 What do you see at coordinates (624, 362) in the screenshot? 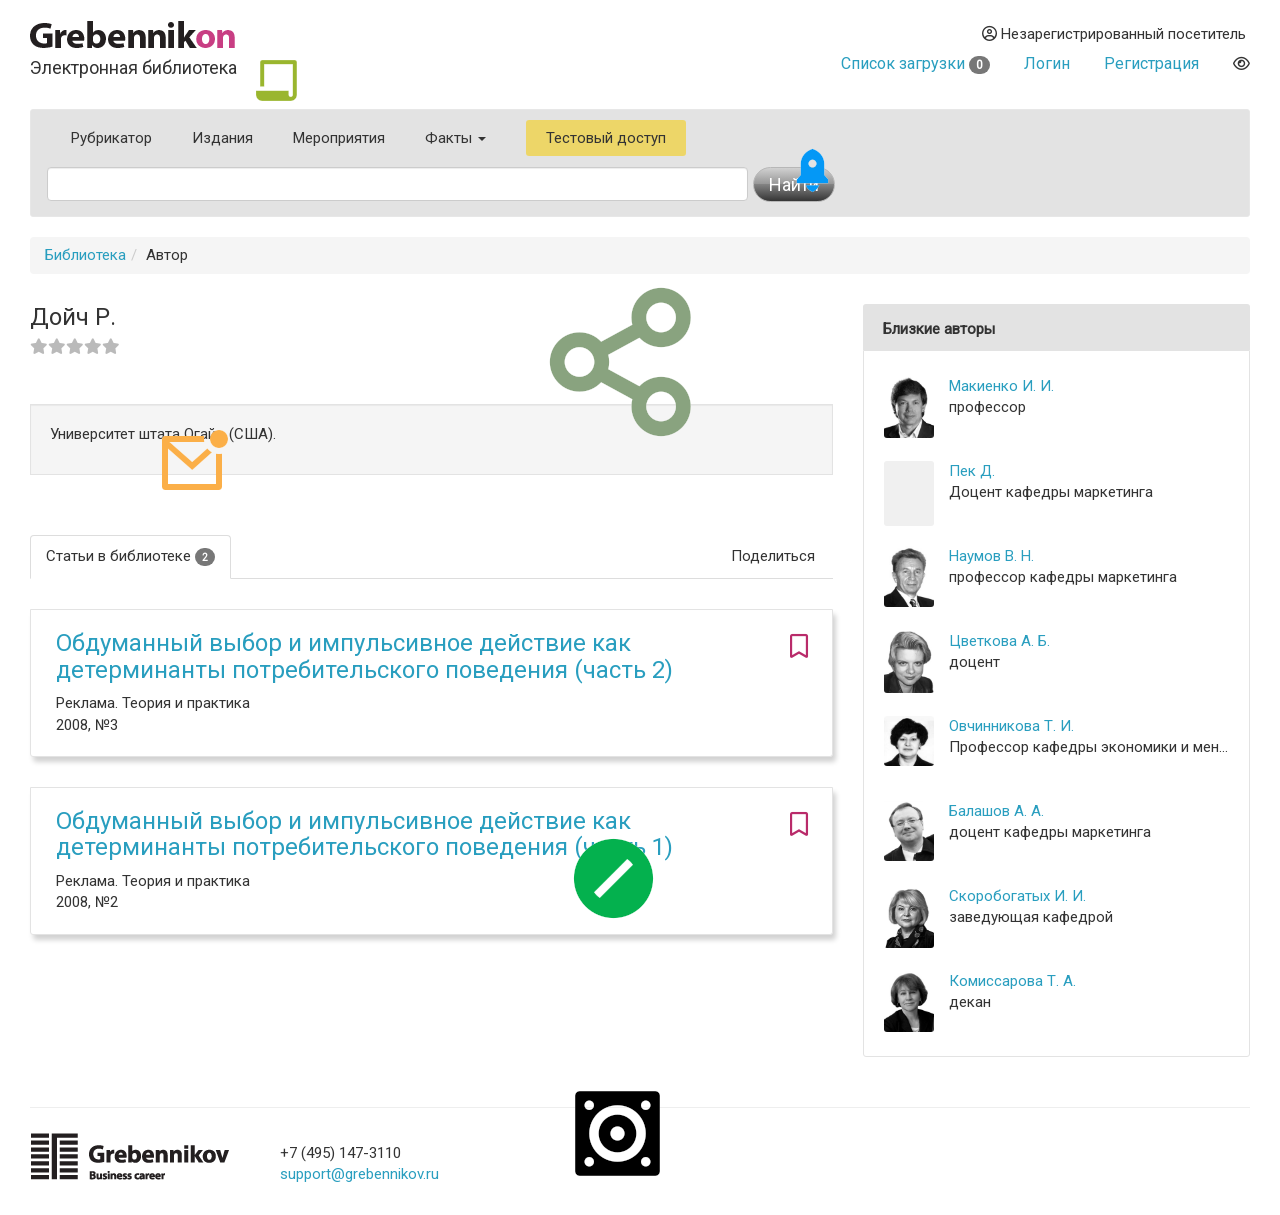
I see `share this content` at bounding box center [624, 362].